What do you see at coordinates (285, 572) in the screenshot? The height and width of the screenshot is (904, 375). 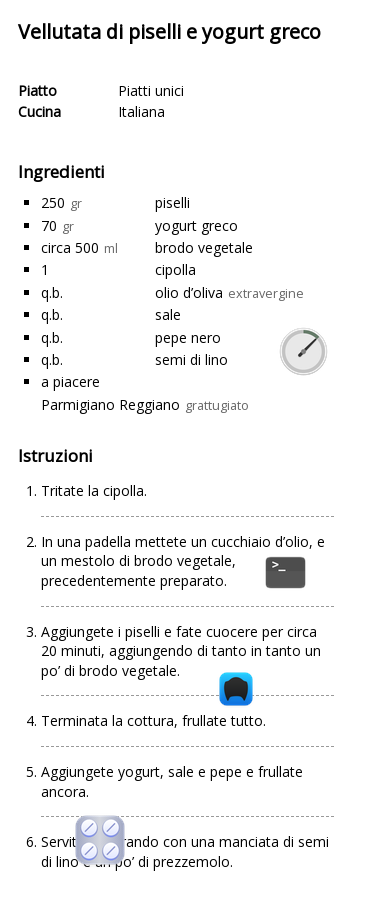 I see `open the terminal application` at bounding box center [285, 572].